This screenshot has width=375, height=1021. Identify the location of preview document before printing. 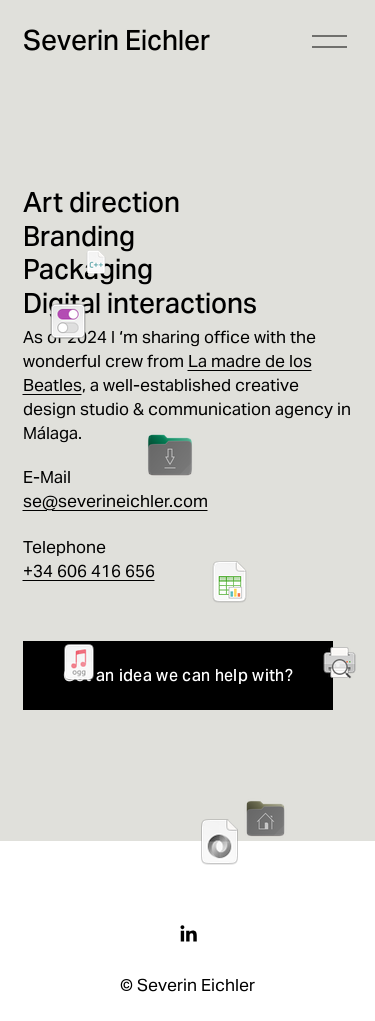
(339, 662).